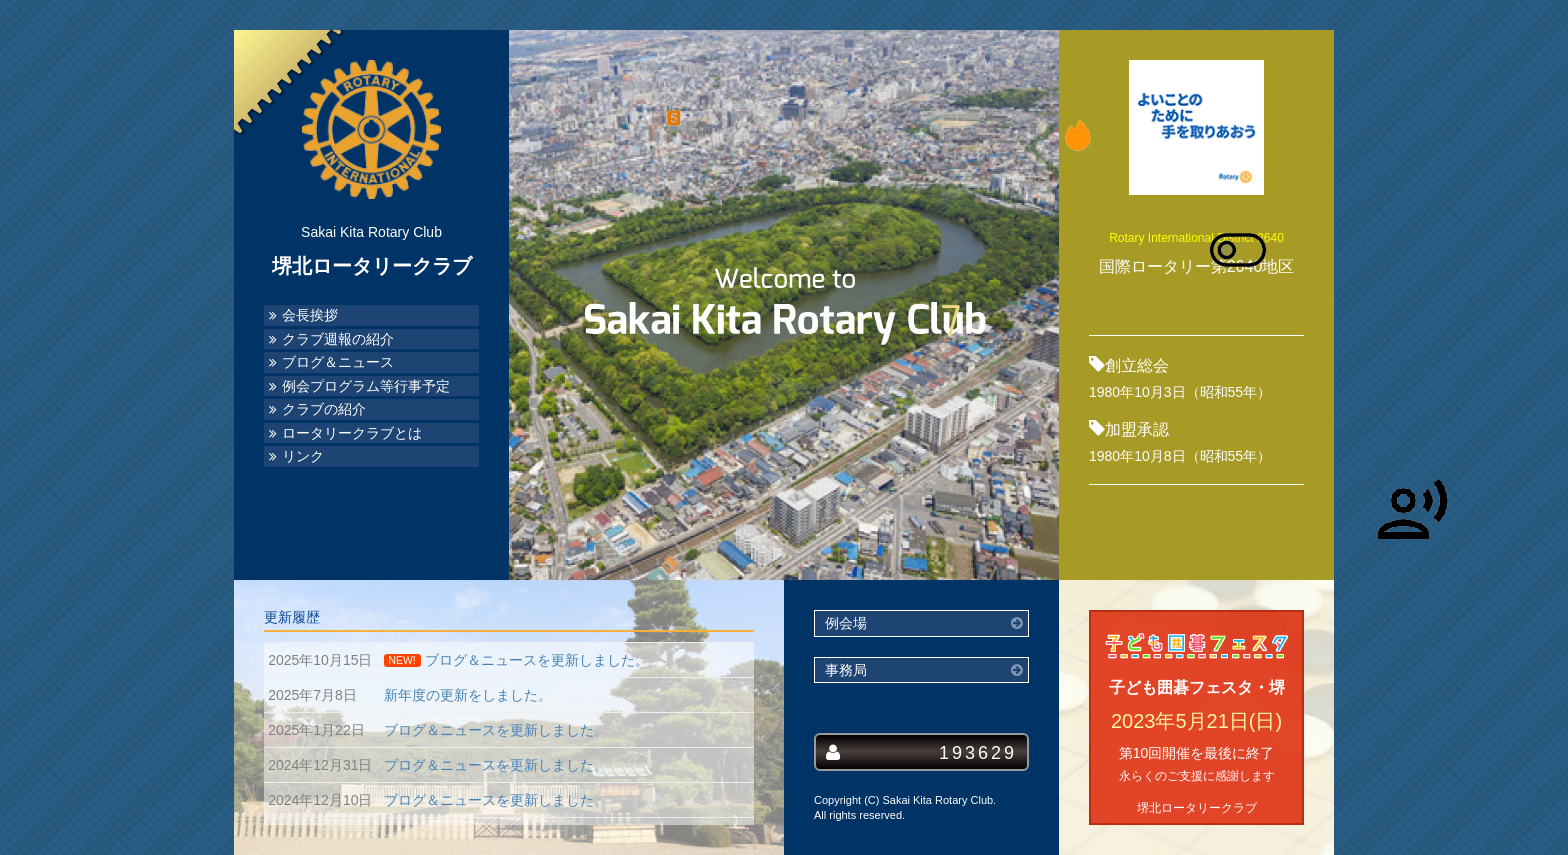 The image size is (1568, 855). What do you see at coordinates (1078, 136) in the screenshot?
I see `indicates trending or hot content` at bounding box center [1078, 136].